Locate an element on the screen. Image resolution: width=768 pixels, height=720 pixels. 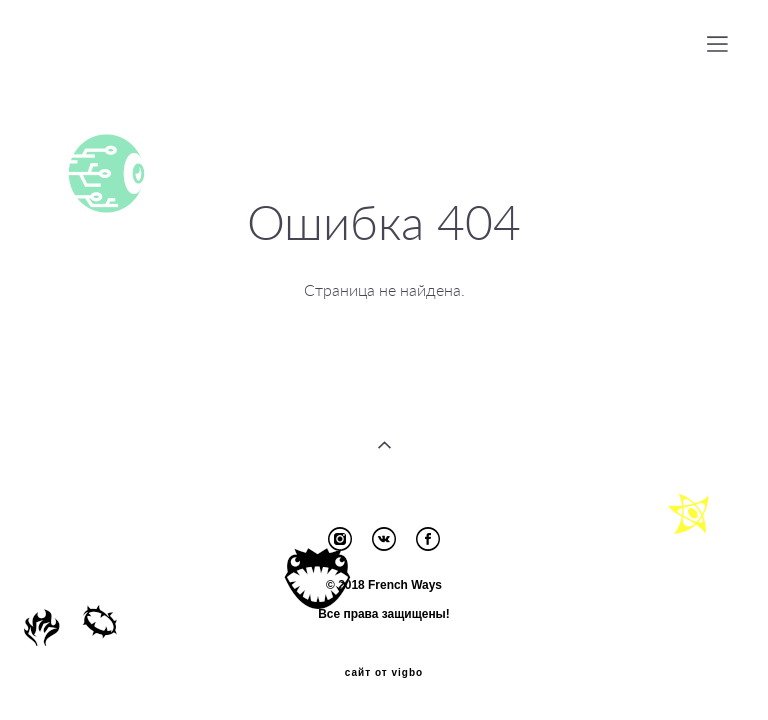
activate fire attack ability is located at coordinates (41, 627).